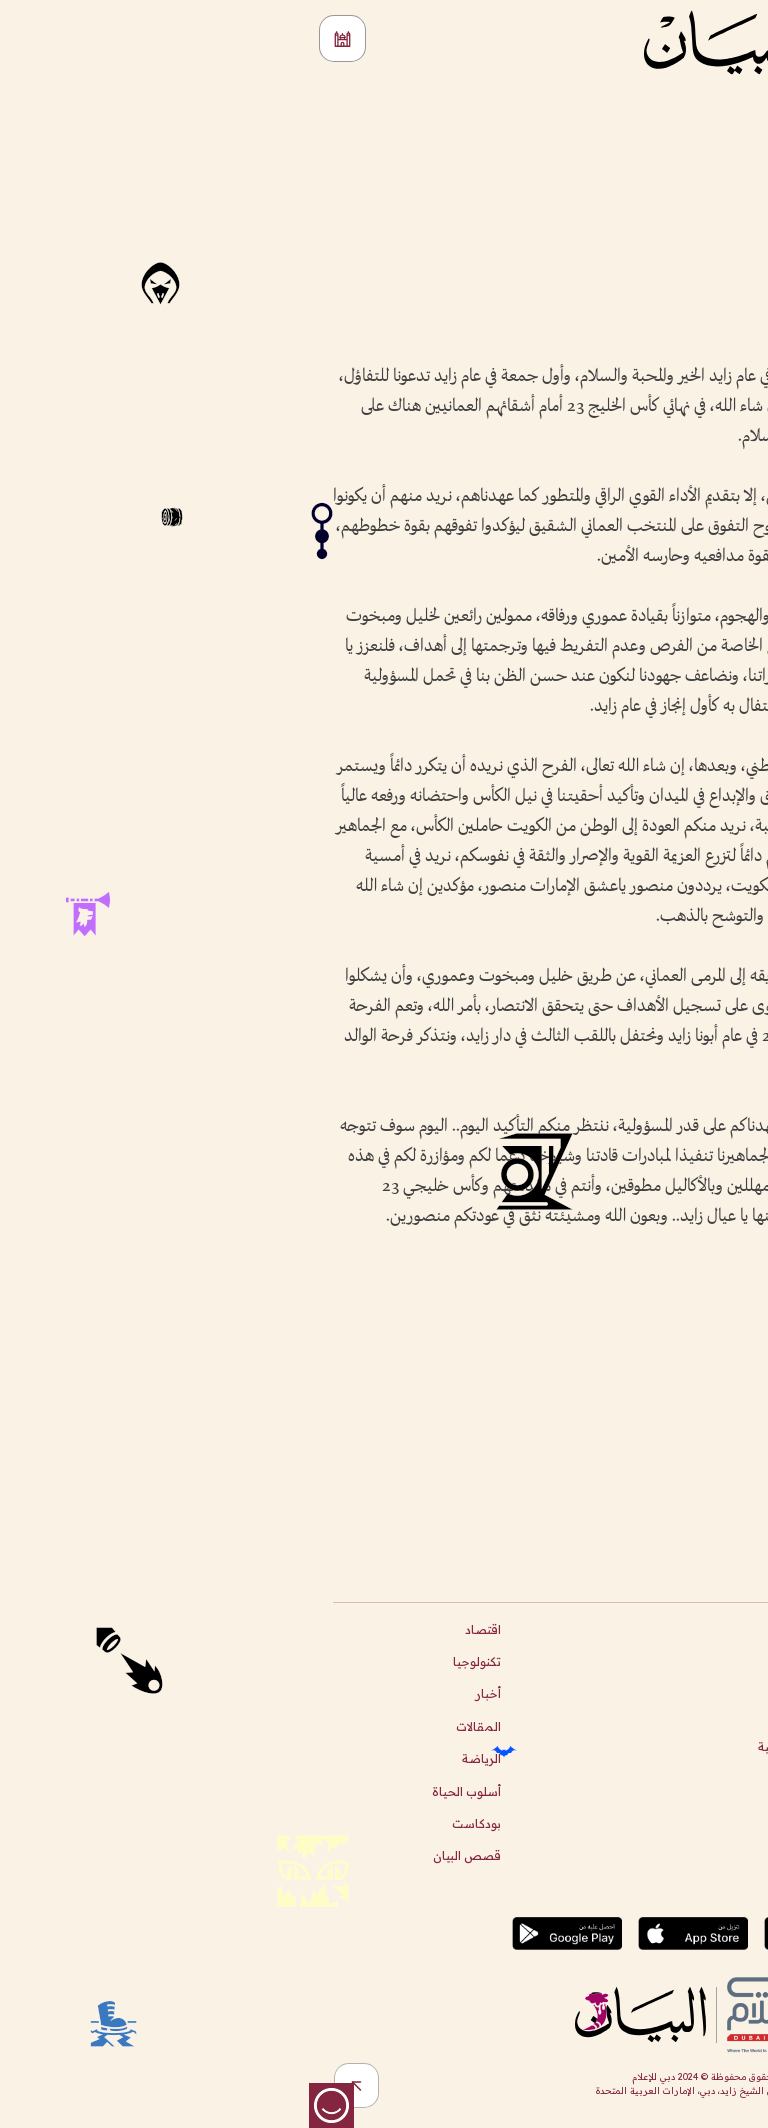 The height and width of the screenshot is (2128, 768). What do you see at coordinates (172, 517) in the screenshot?
I see `hay bale resource in farming simulation game` at bounding box center [172, 517].